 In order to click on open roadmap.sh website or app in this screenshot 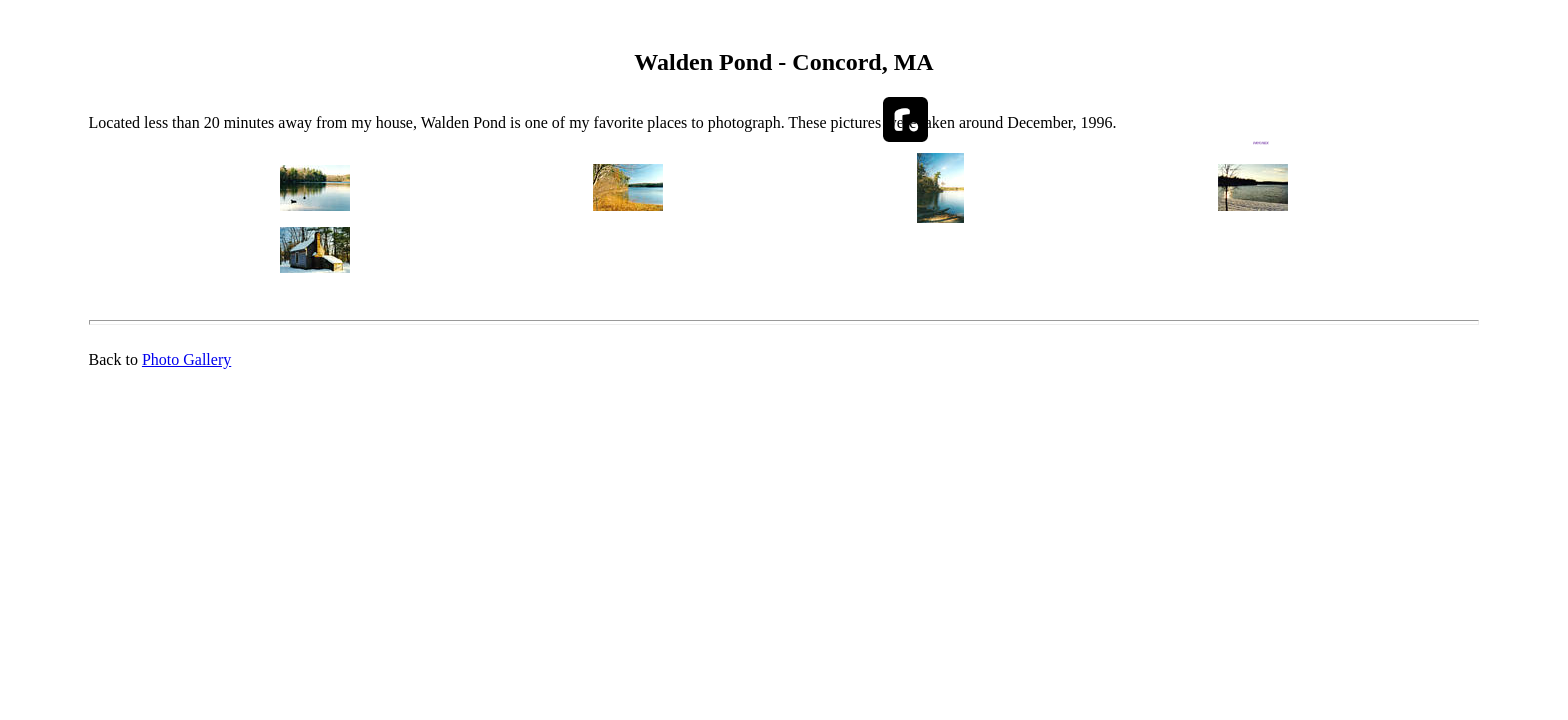, I will do `click(905, 119)`.